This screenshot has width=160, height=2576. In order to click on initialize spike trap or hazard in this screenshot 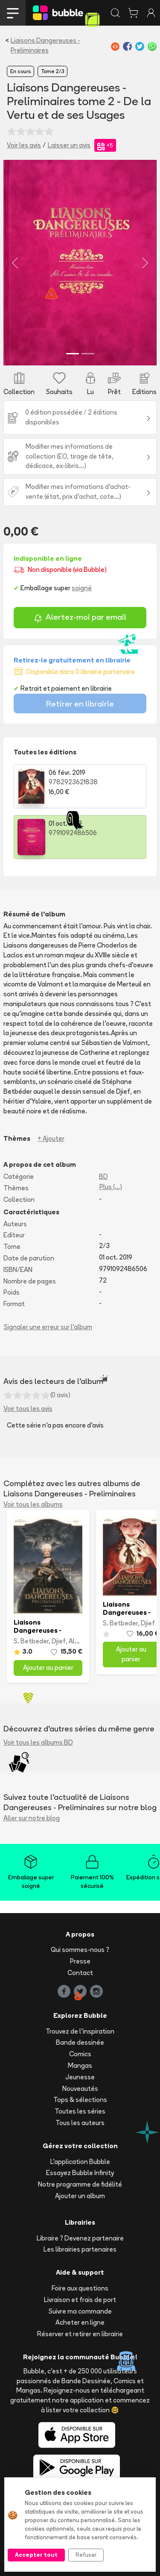, I will do `click(147, 2132)`.